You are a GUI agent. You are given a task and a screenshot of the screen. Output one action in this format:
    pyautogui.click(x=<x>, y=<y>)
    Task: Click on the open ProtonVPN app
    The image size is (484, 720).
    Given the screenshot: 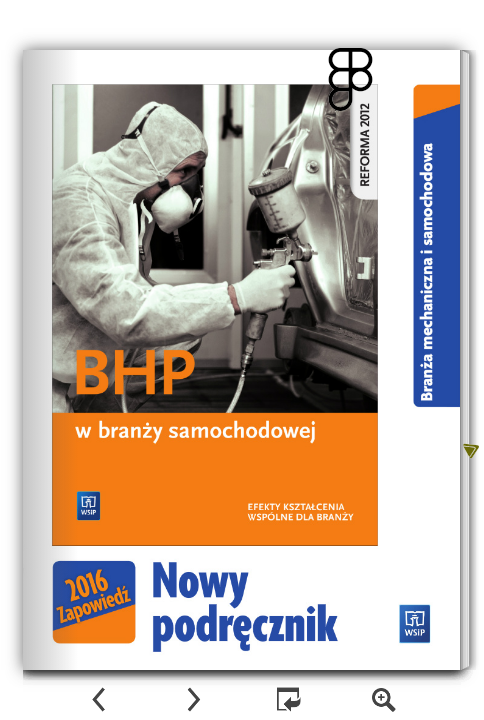 What is the action you would take?
    pyautogui.click(x=471, y=451)
    